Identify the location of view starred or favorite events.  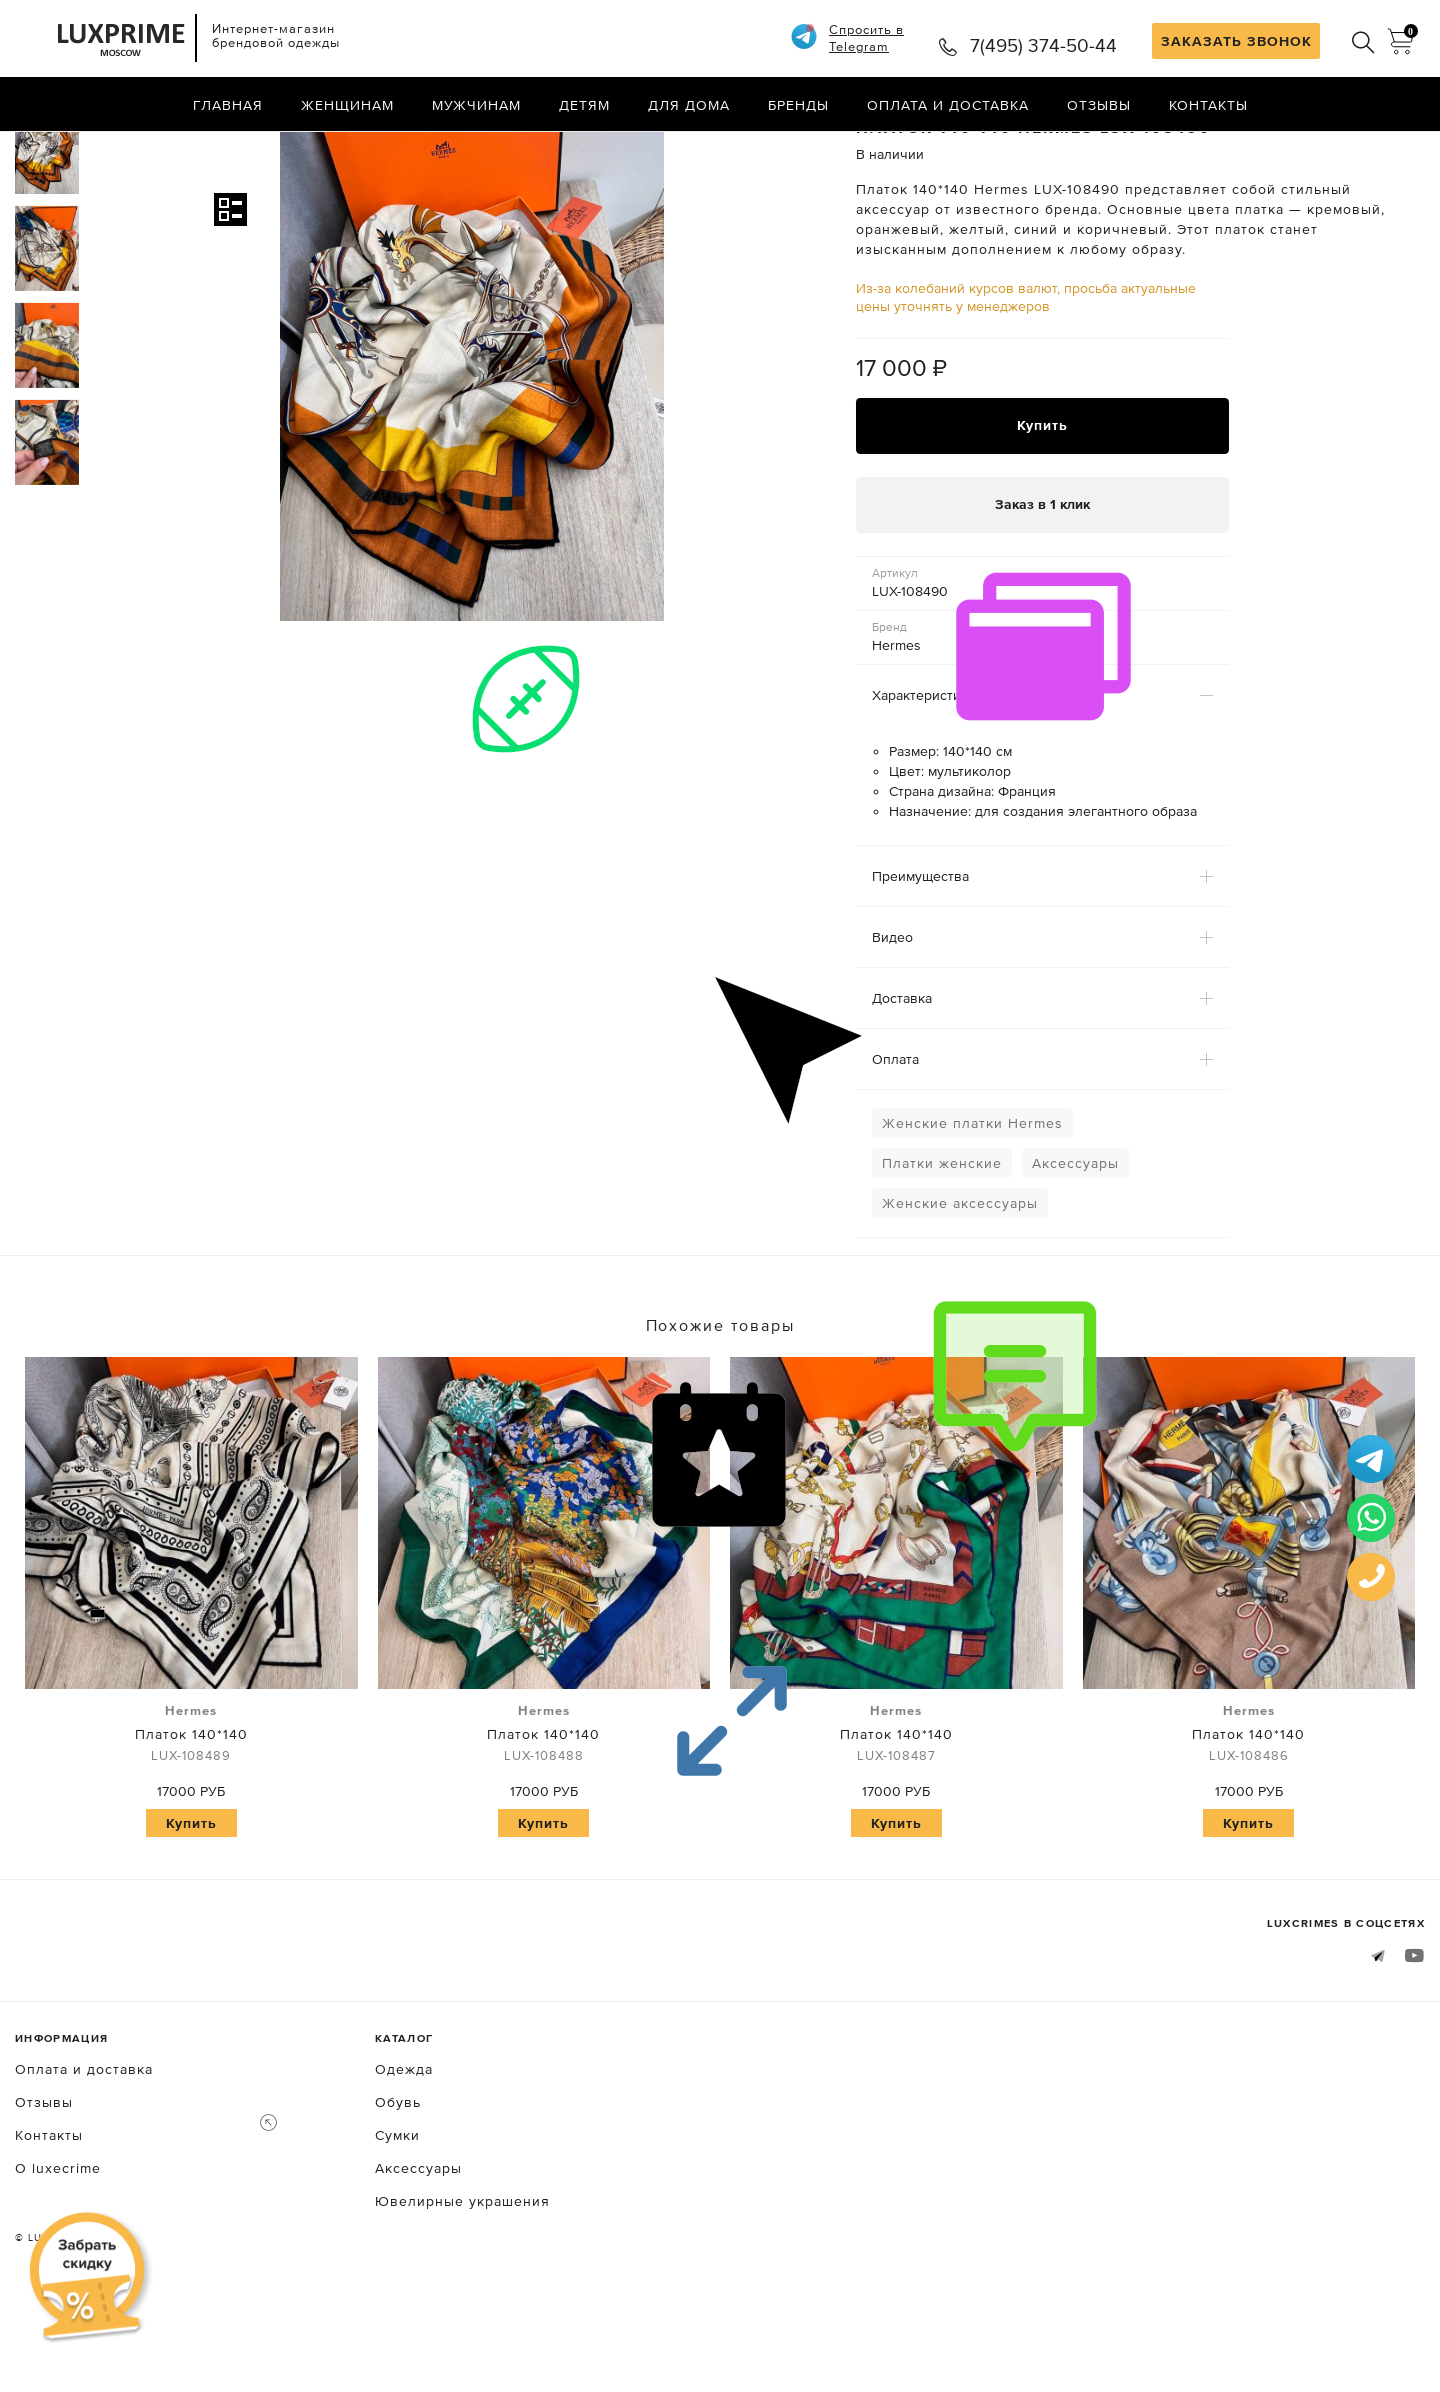
(719, 1460).